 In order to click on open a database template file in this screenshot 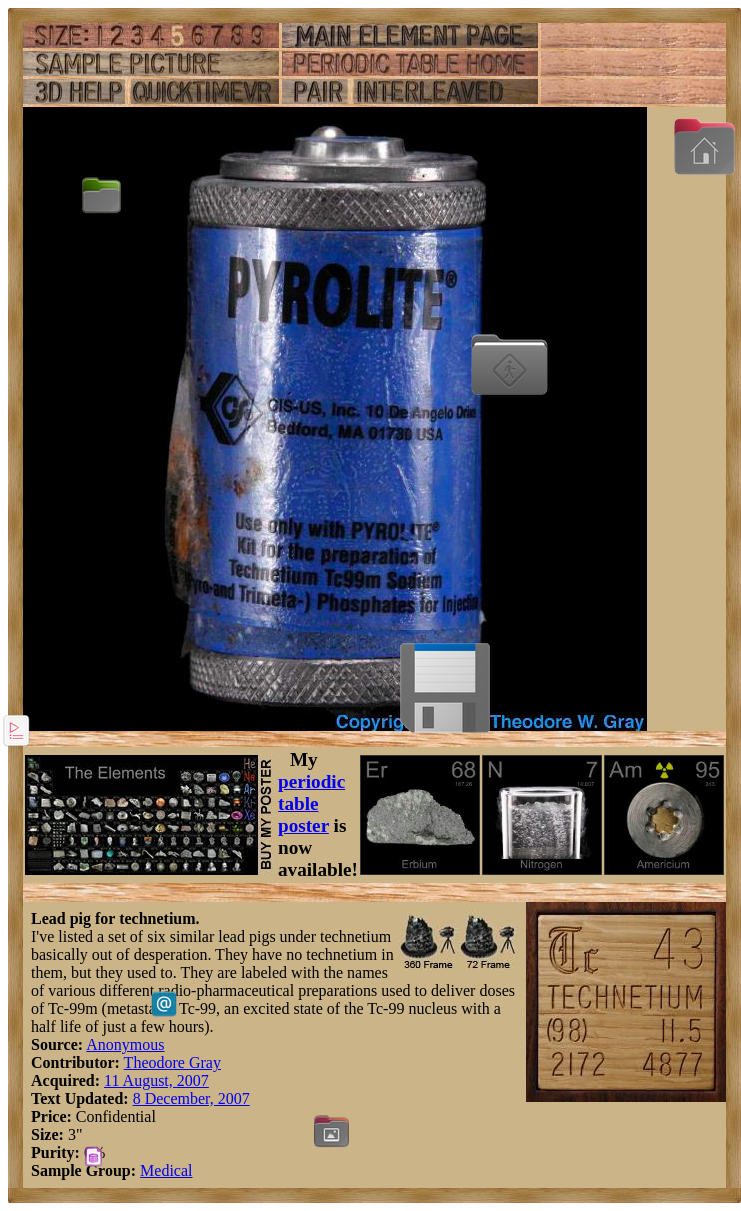, I will do `click(93, 1156)`.